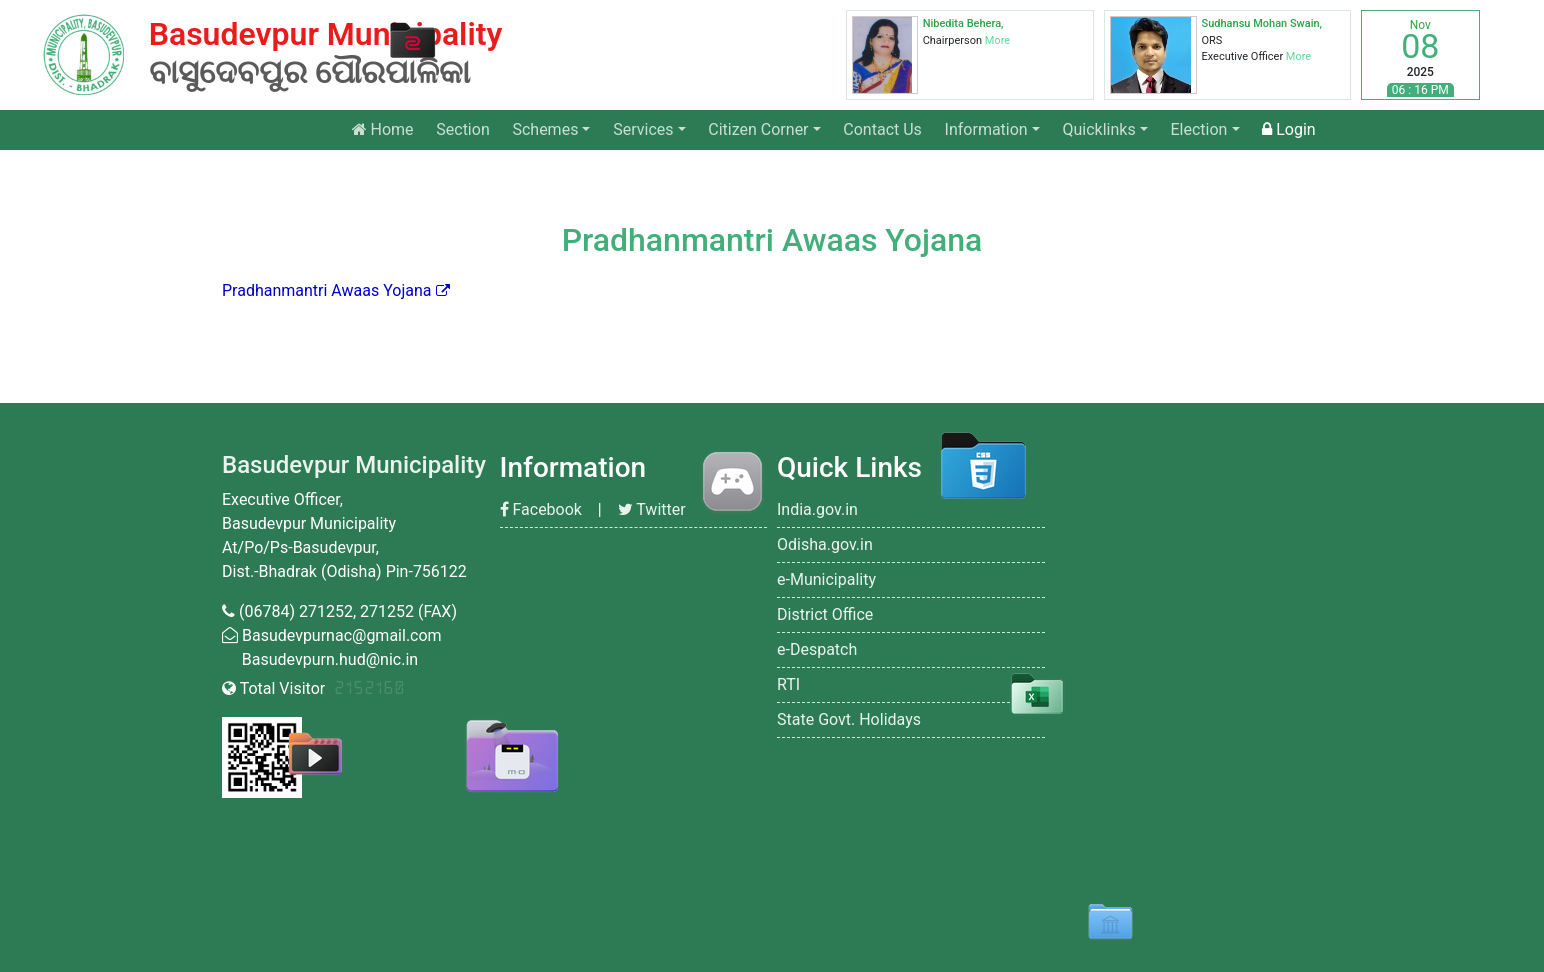 The image size is (1544, 972). What do you see at coordinates (732, 482) in the screenshot?
I see `access games settings or preferences` at bounding box center [732, 482].